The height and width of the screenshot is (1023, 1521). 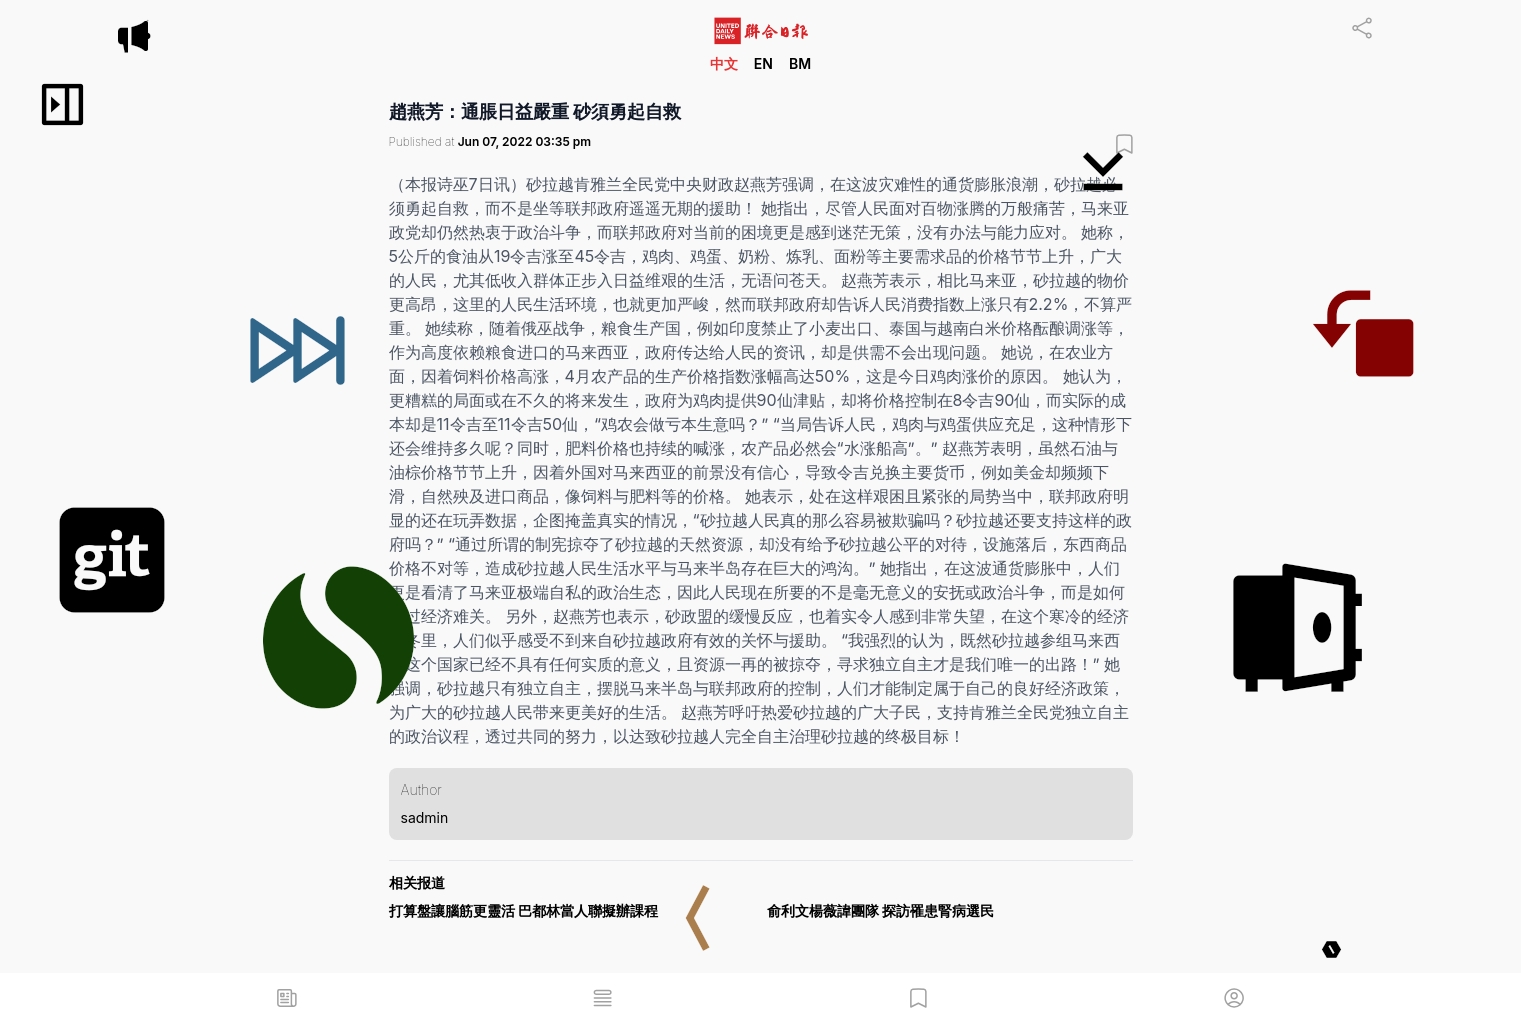 I want to click on skip to bottom of page or list, so click(x=1103, y=174).